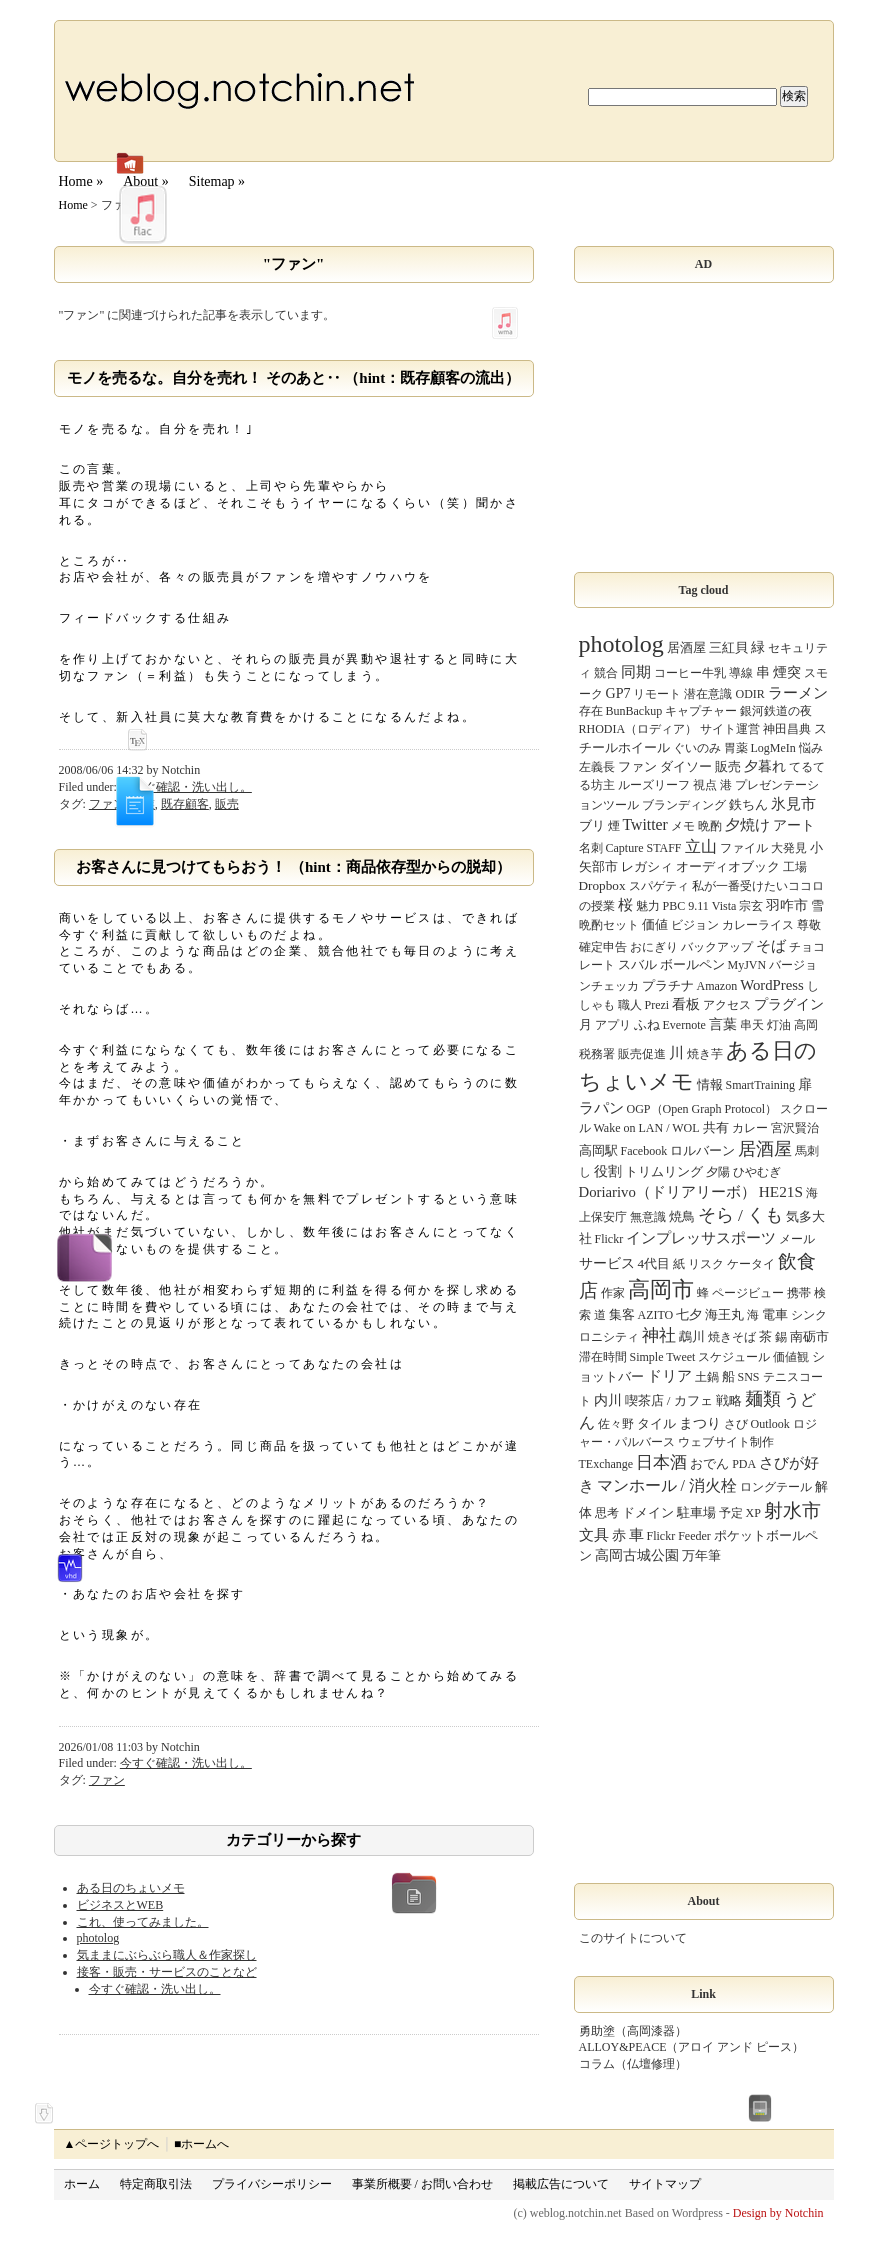 The width and height of the screenshot is (887, 2242). What do you see at coordinates (84, 1256) in the screenshot?
I see `change desktop wallpaper settings` at bounding box center [84, 1256].